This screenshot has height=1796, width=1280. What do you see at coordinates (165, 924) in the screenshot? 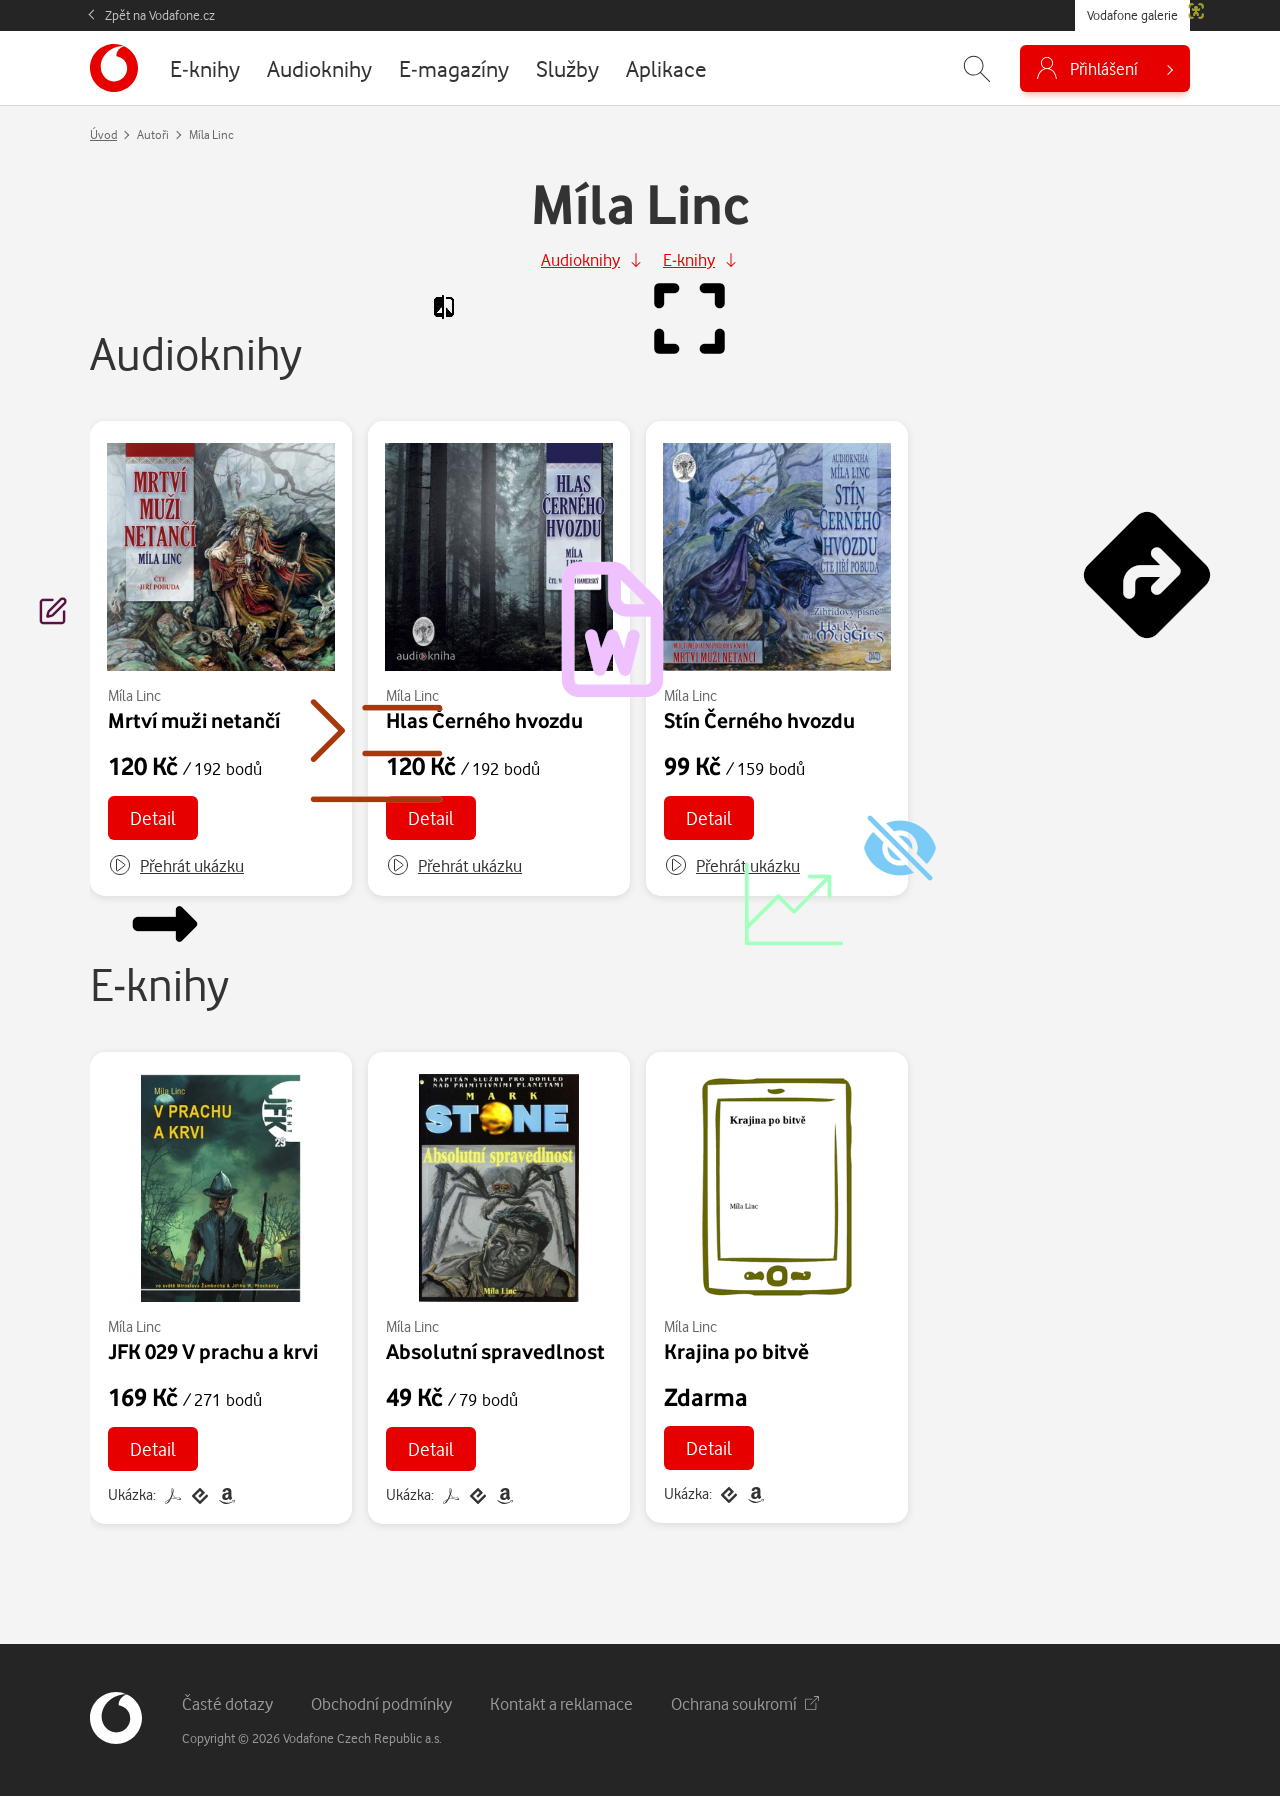
I see `go to next item or step` at bounding box center [165, 924].